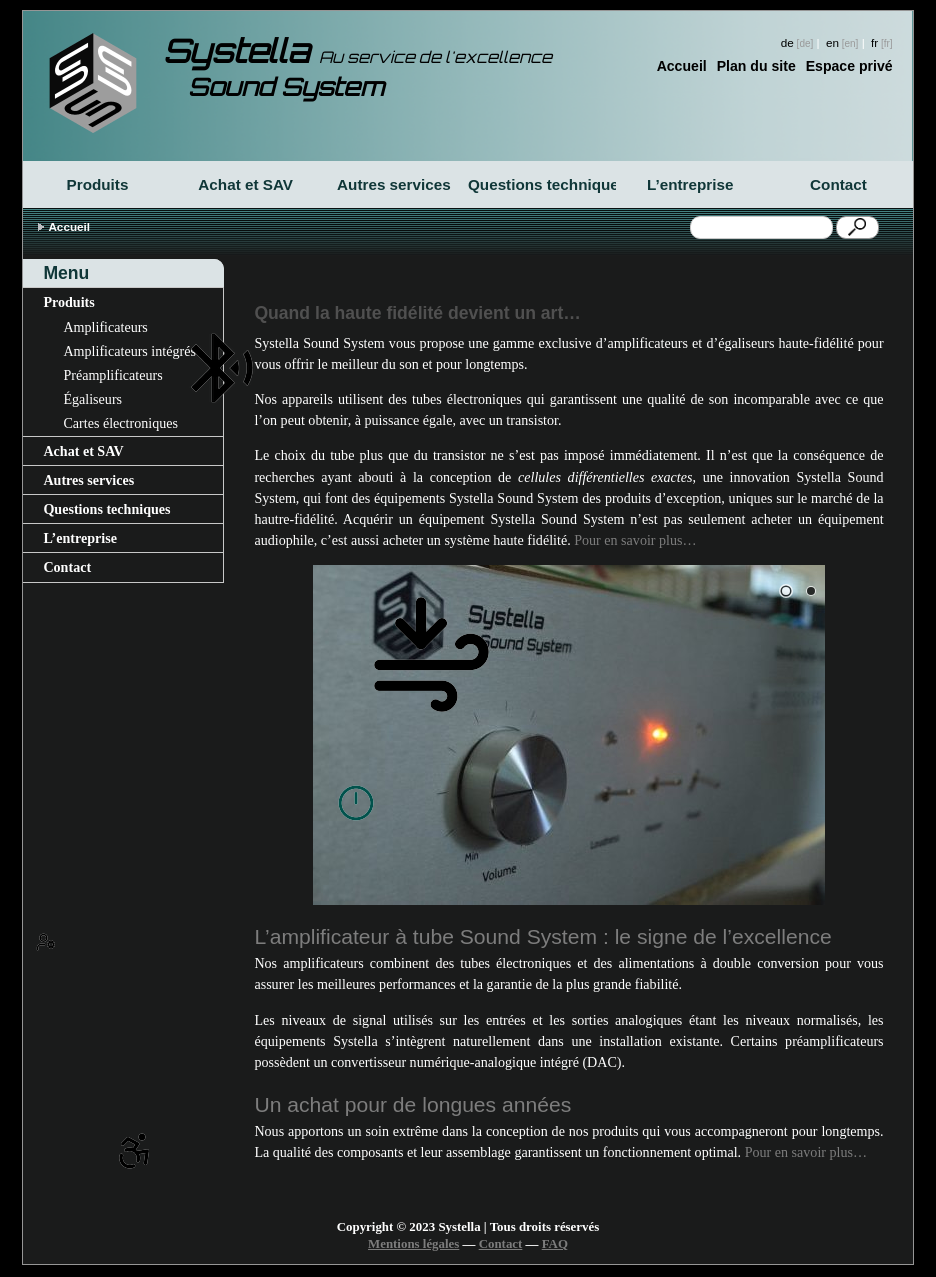  Describe the element at coordinates (222, 368) in the screenshot. I see `bluetooth audio is currently active` at that location.